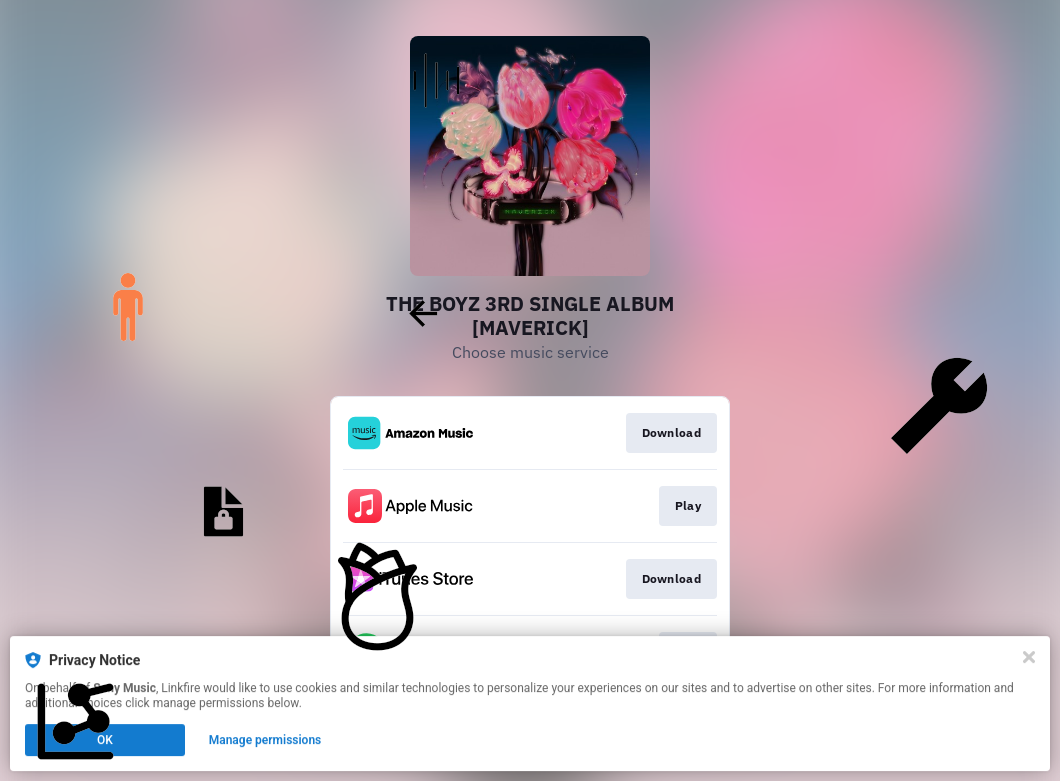 Image resolution: width=1060 pixels, height=781 pixels. Describe the element at coordinates (223, 511) in the screenshot. I see `view a protected or encrypted document` at that location.